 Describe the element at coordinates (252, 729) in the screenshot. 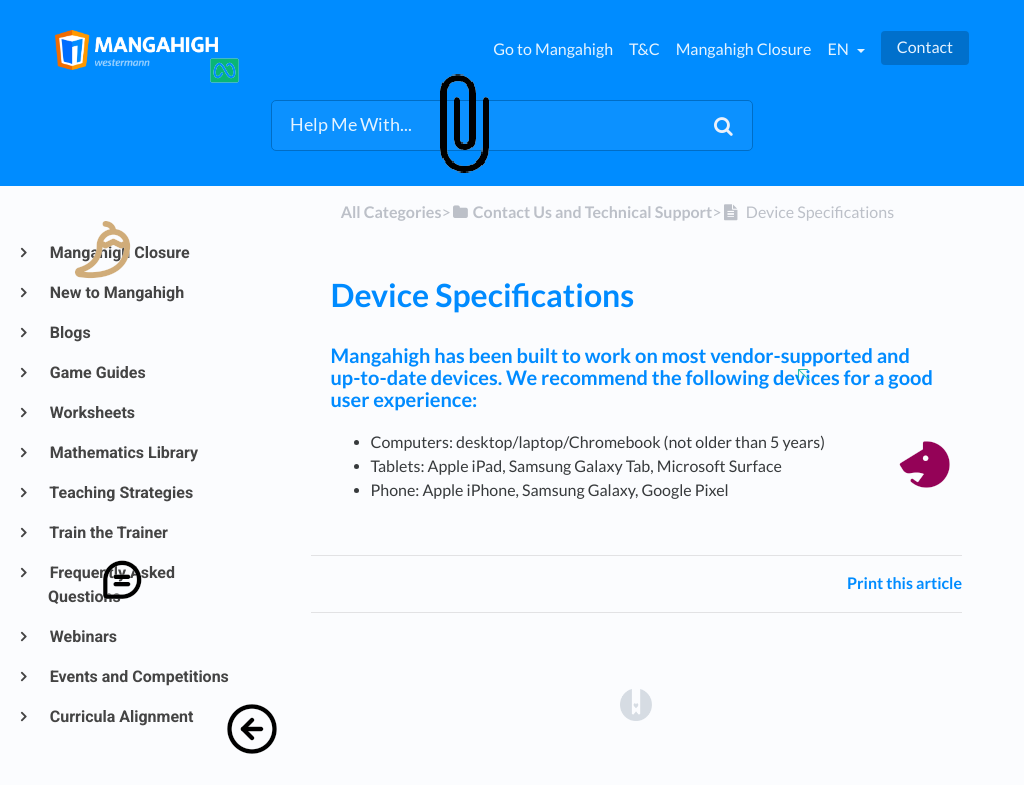

I see `go back to the previous screen` at that location.